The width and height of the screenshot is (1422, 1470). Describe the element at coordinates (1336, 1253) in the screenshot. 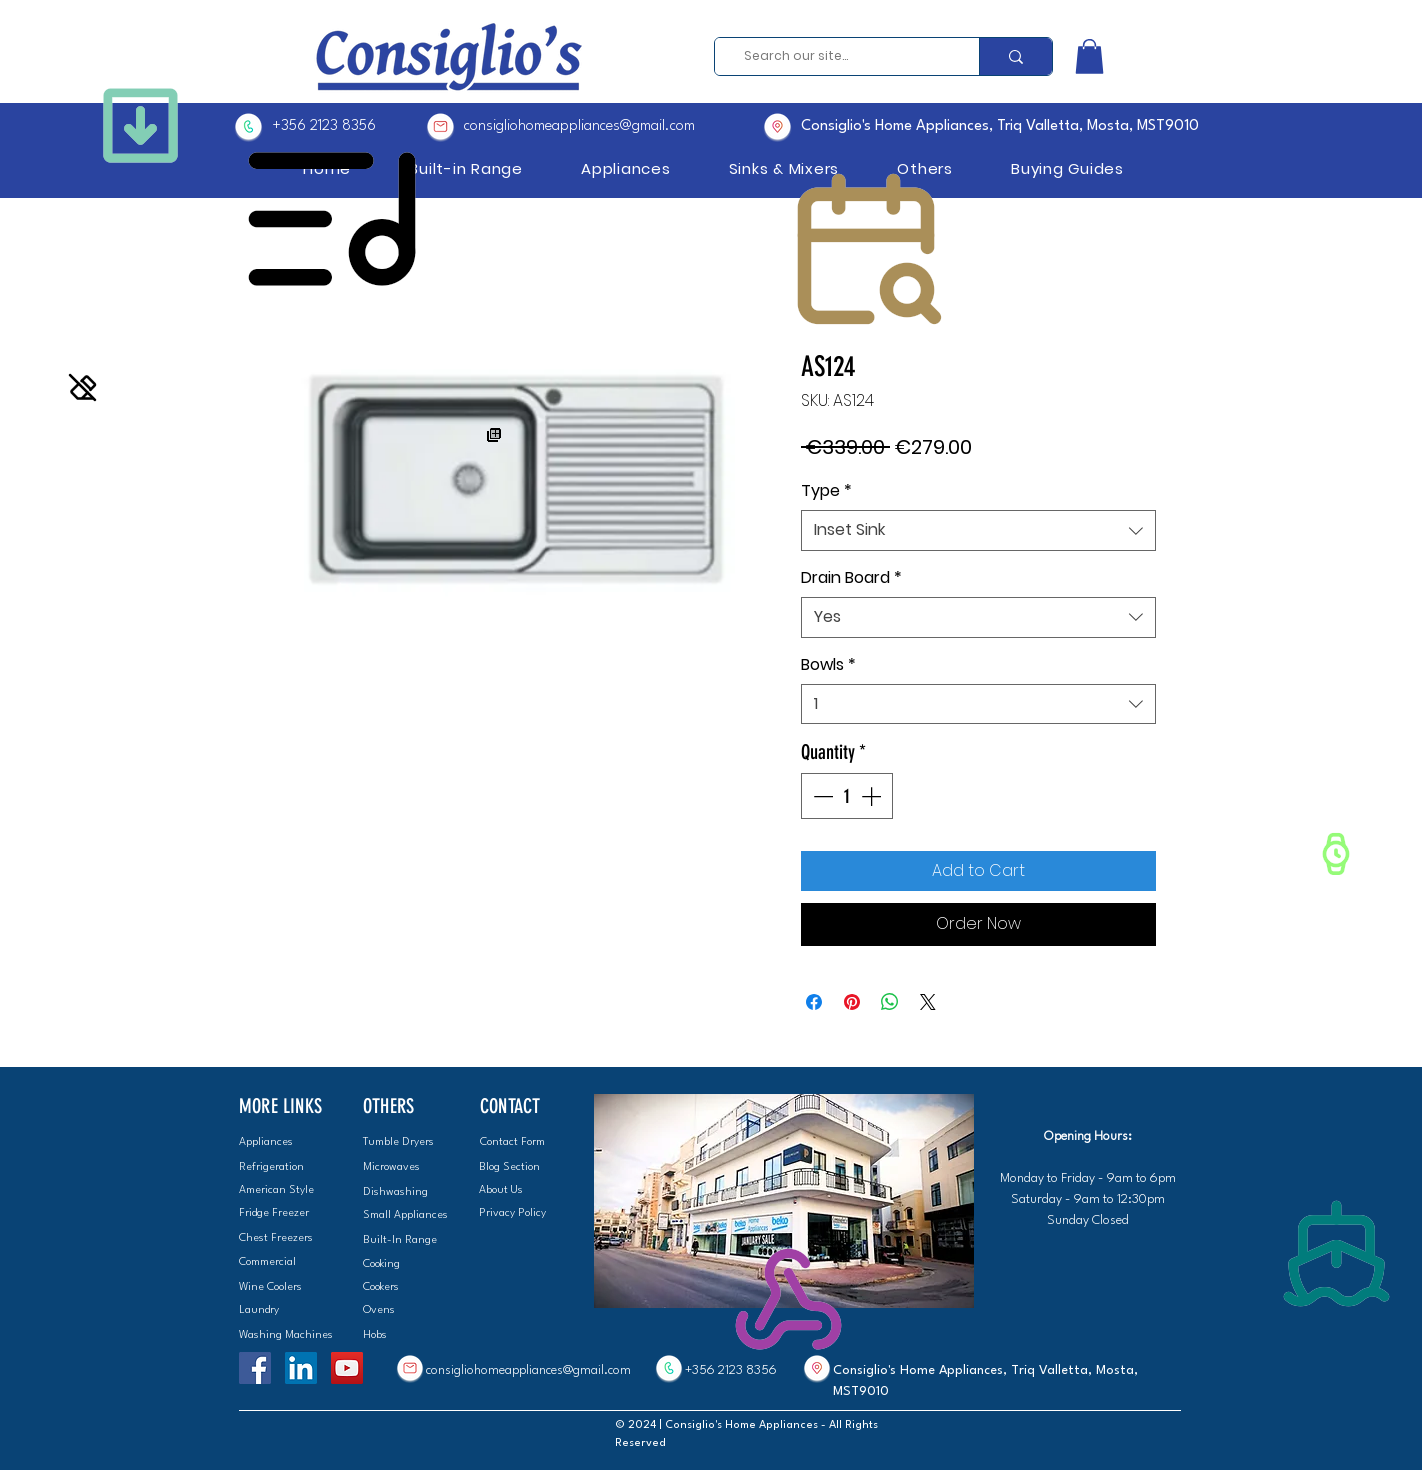

I see `access shipping or delivery options` at that location.